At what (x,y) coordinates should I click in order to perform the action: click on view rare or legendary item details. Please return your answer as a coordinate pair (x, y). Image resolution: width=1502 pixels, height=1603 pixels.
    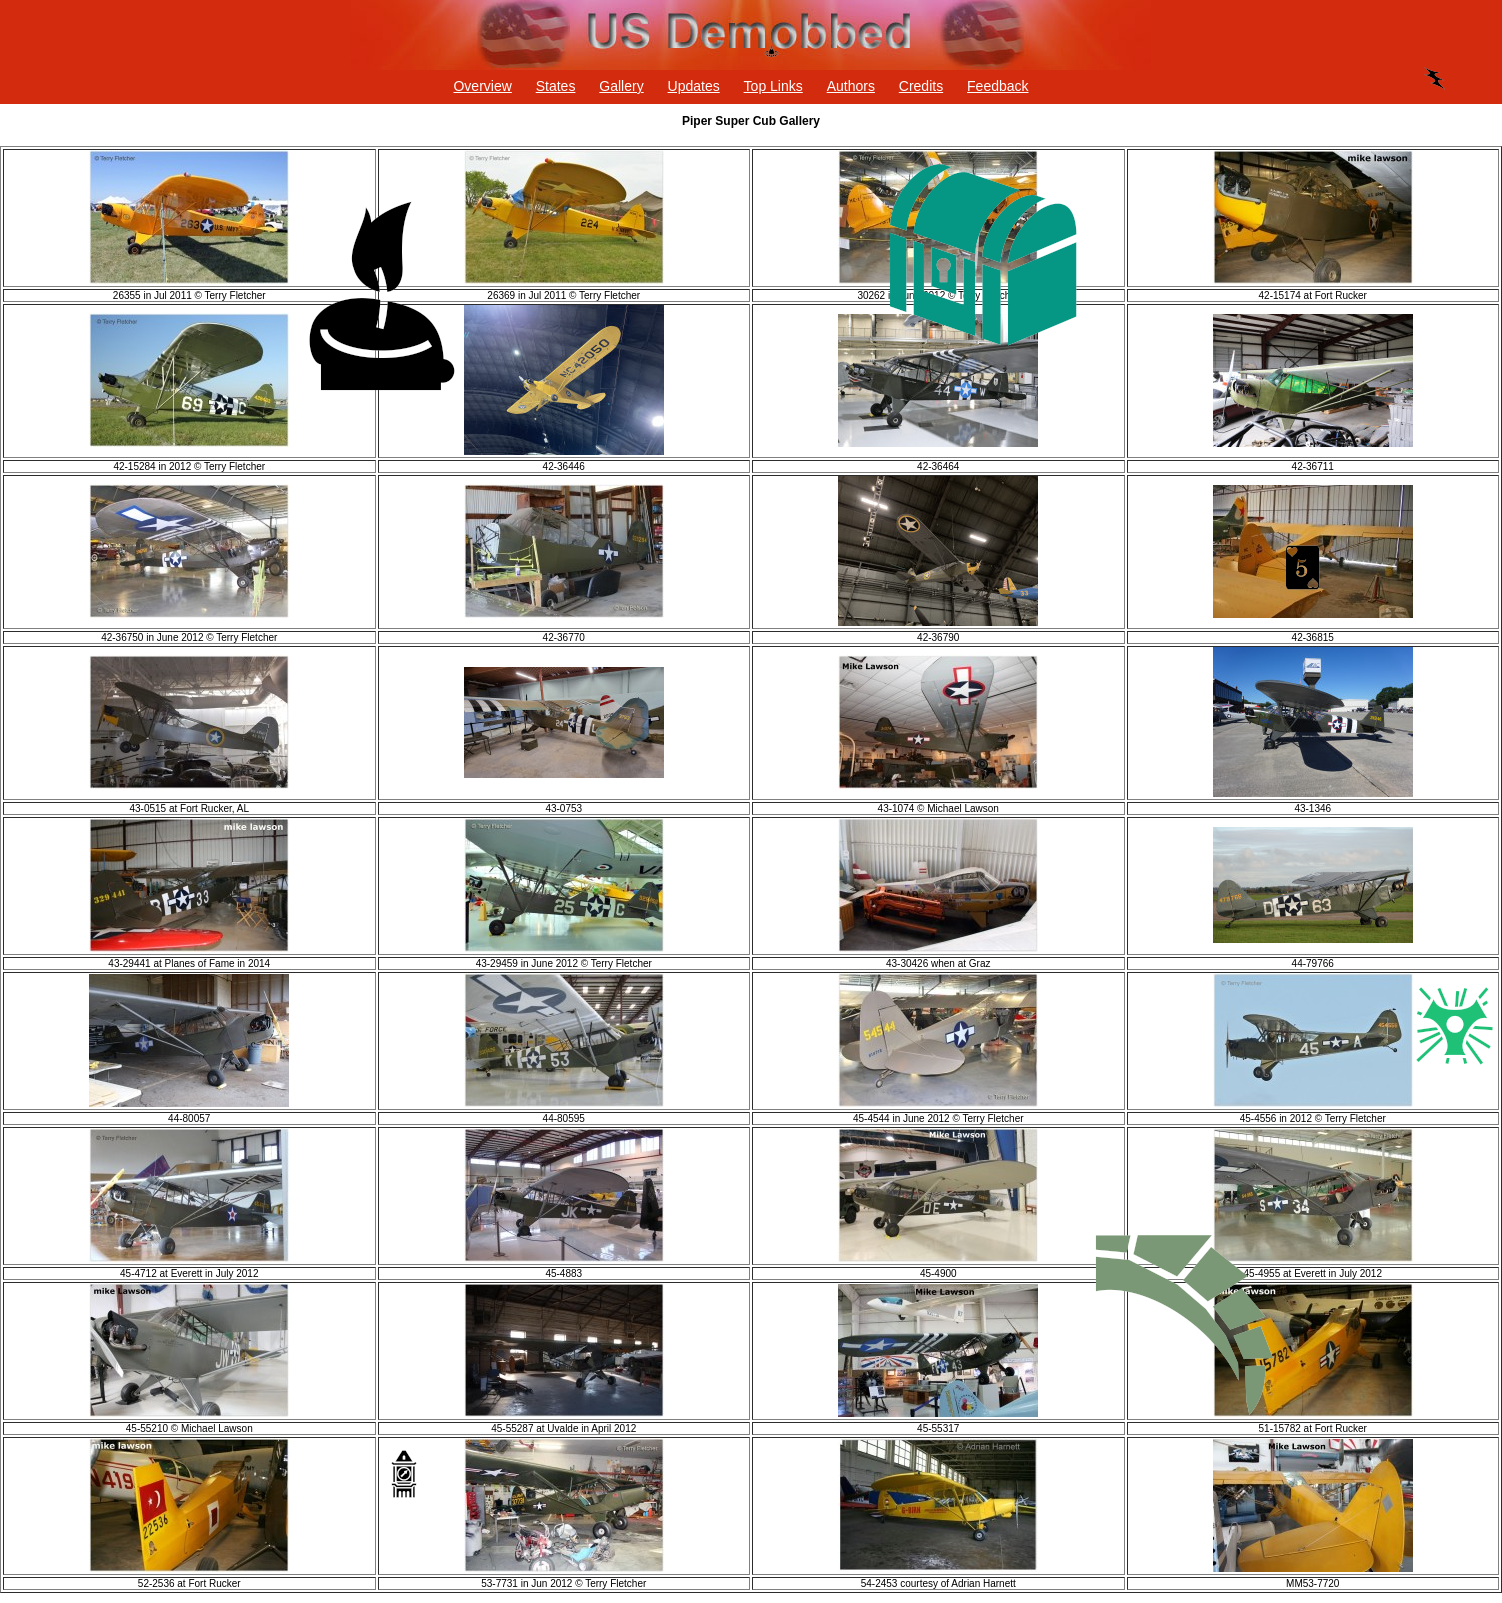
    Looking at the image, I should click on (1455, 1026).